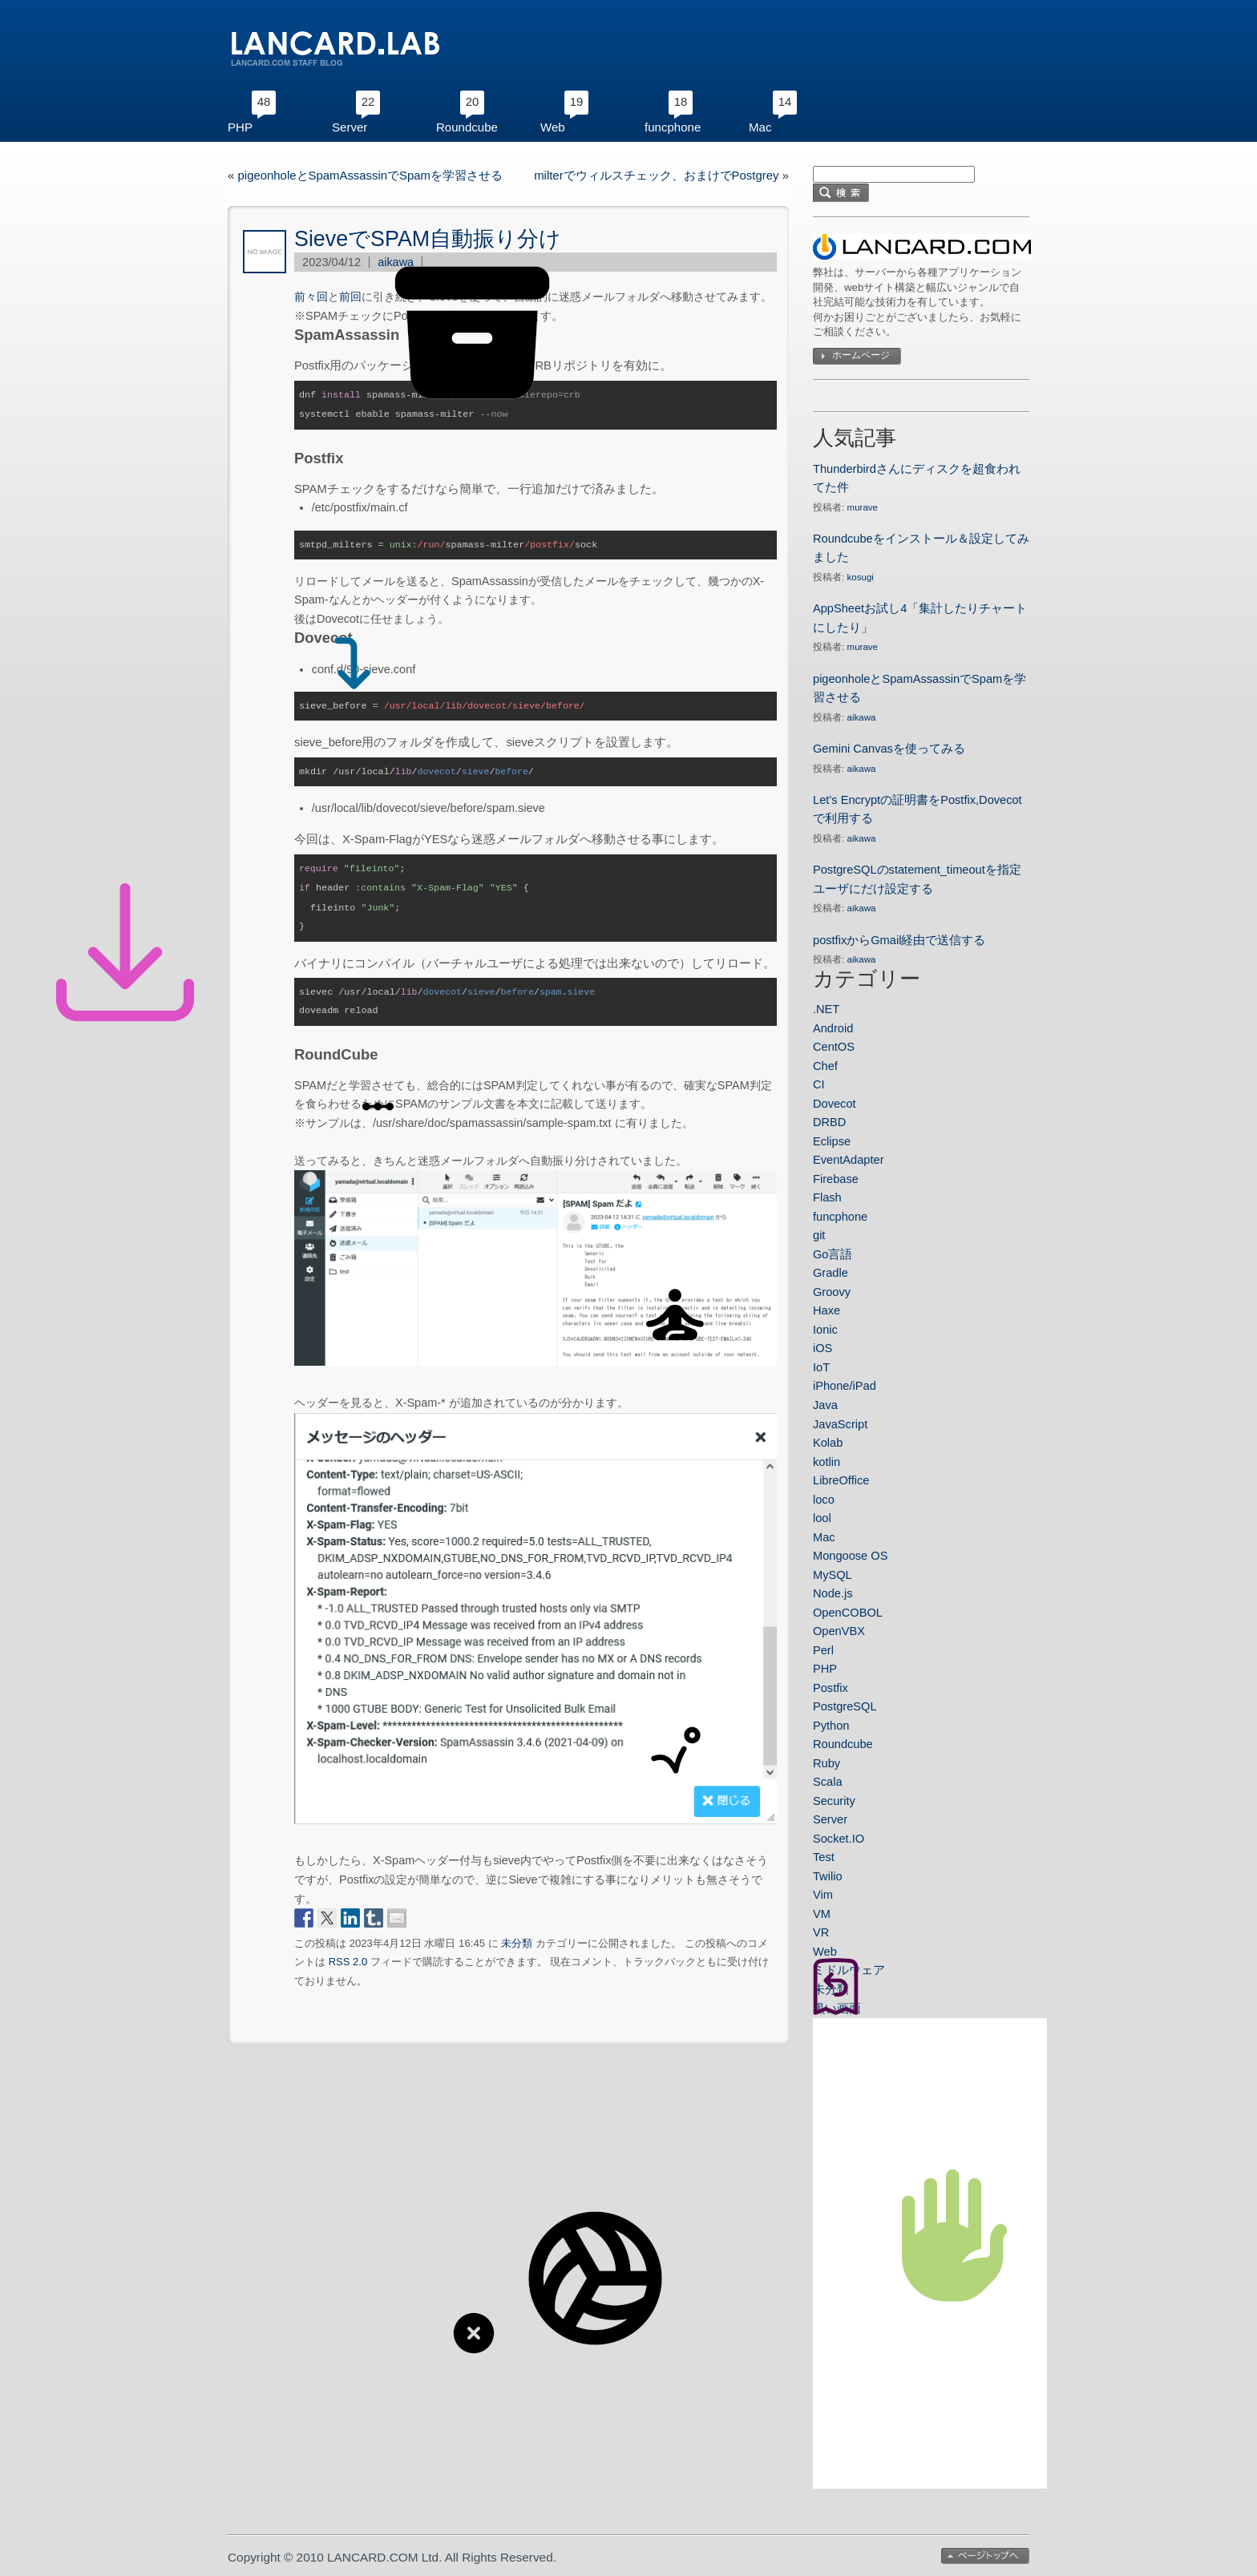 Image resolution: width=1257 pixels, height=2576 pixels. What do you see at coordinates (125, 952) in the screenshot?
I see `download a file` at bounding box center [125, 952].